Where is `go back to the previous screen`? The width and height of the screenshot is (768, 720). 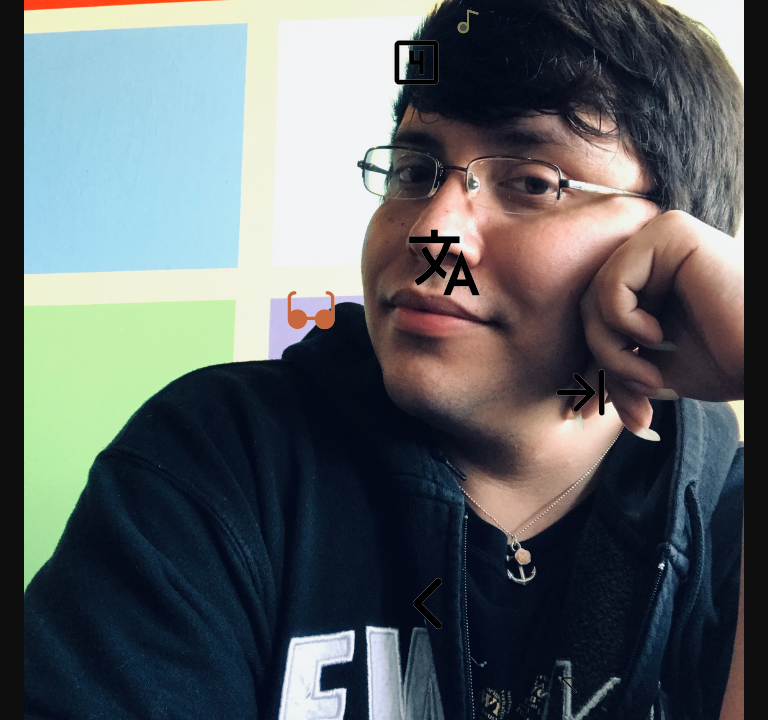
go back to the previous screen is located at coordinates (427, 603).